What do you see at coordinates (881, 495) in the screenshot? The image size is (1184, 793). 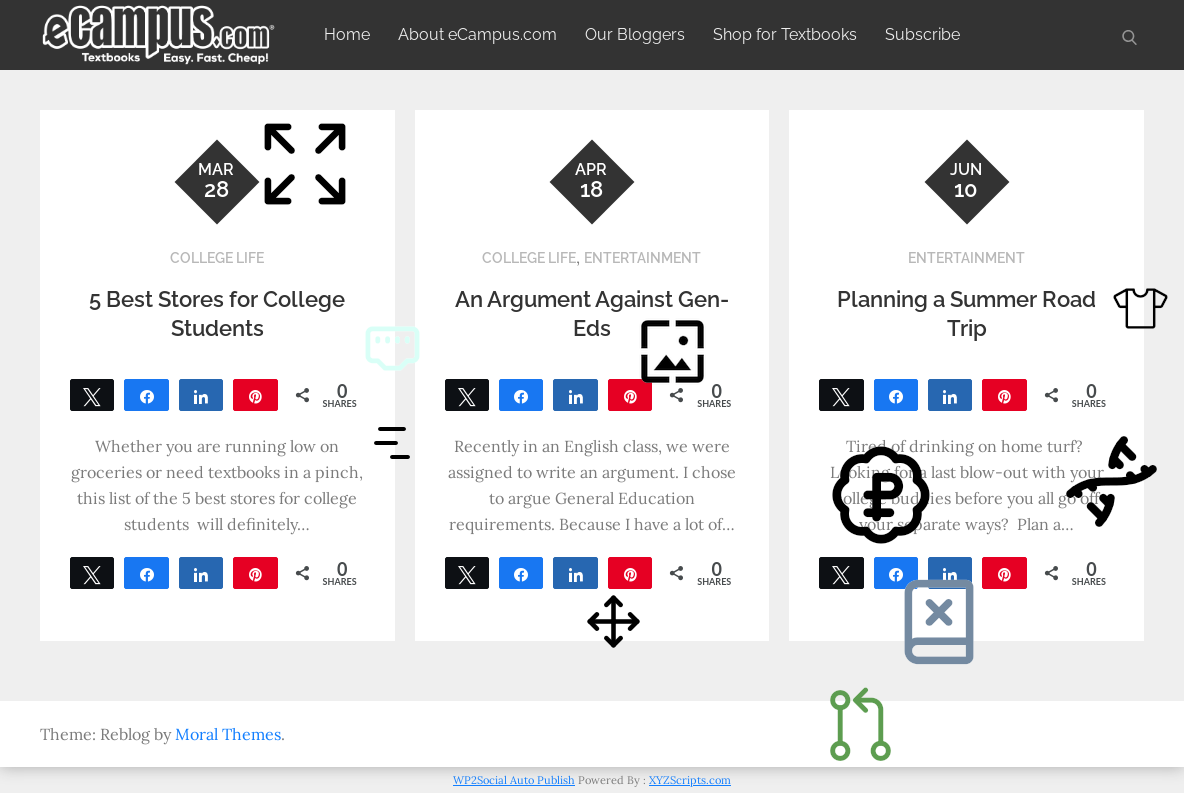 I see `indicates russian ruble currency or payment option` at bounding box center [881, 495].